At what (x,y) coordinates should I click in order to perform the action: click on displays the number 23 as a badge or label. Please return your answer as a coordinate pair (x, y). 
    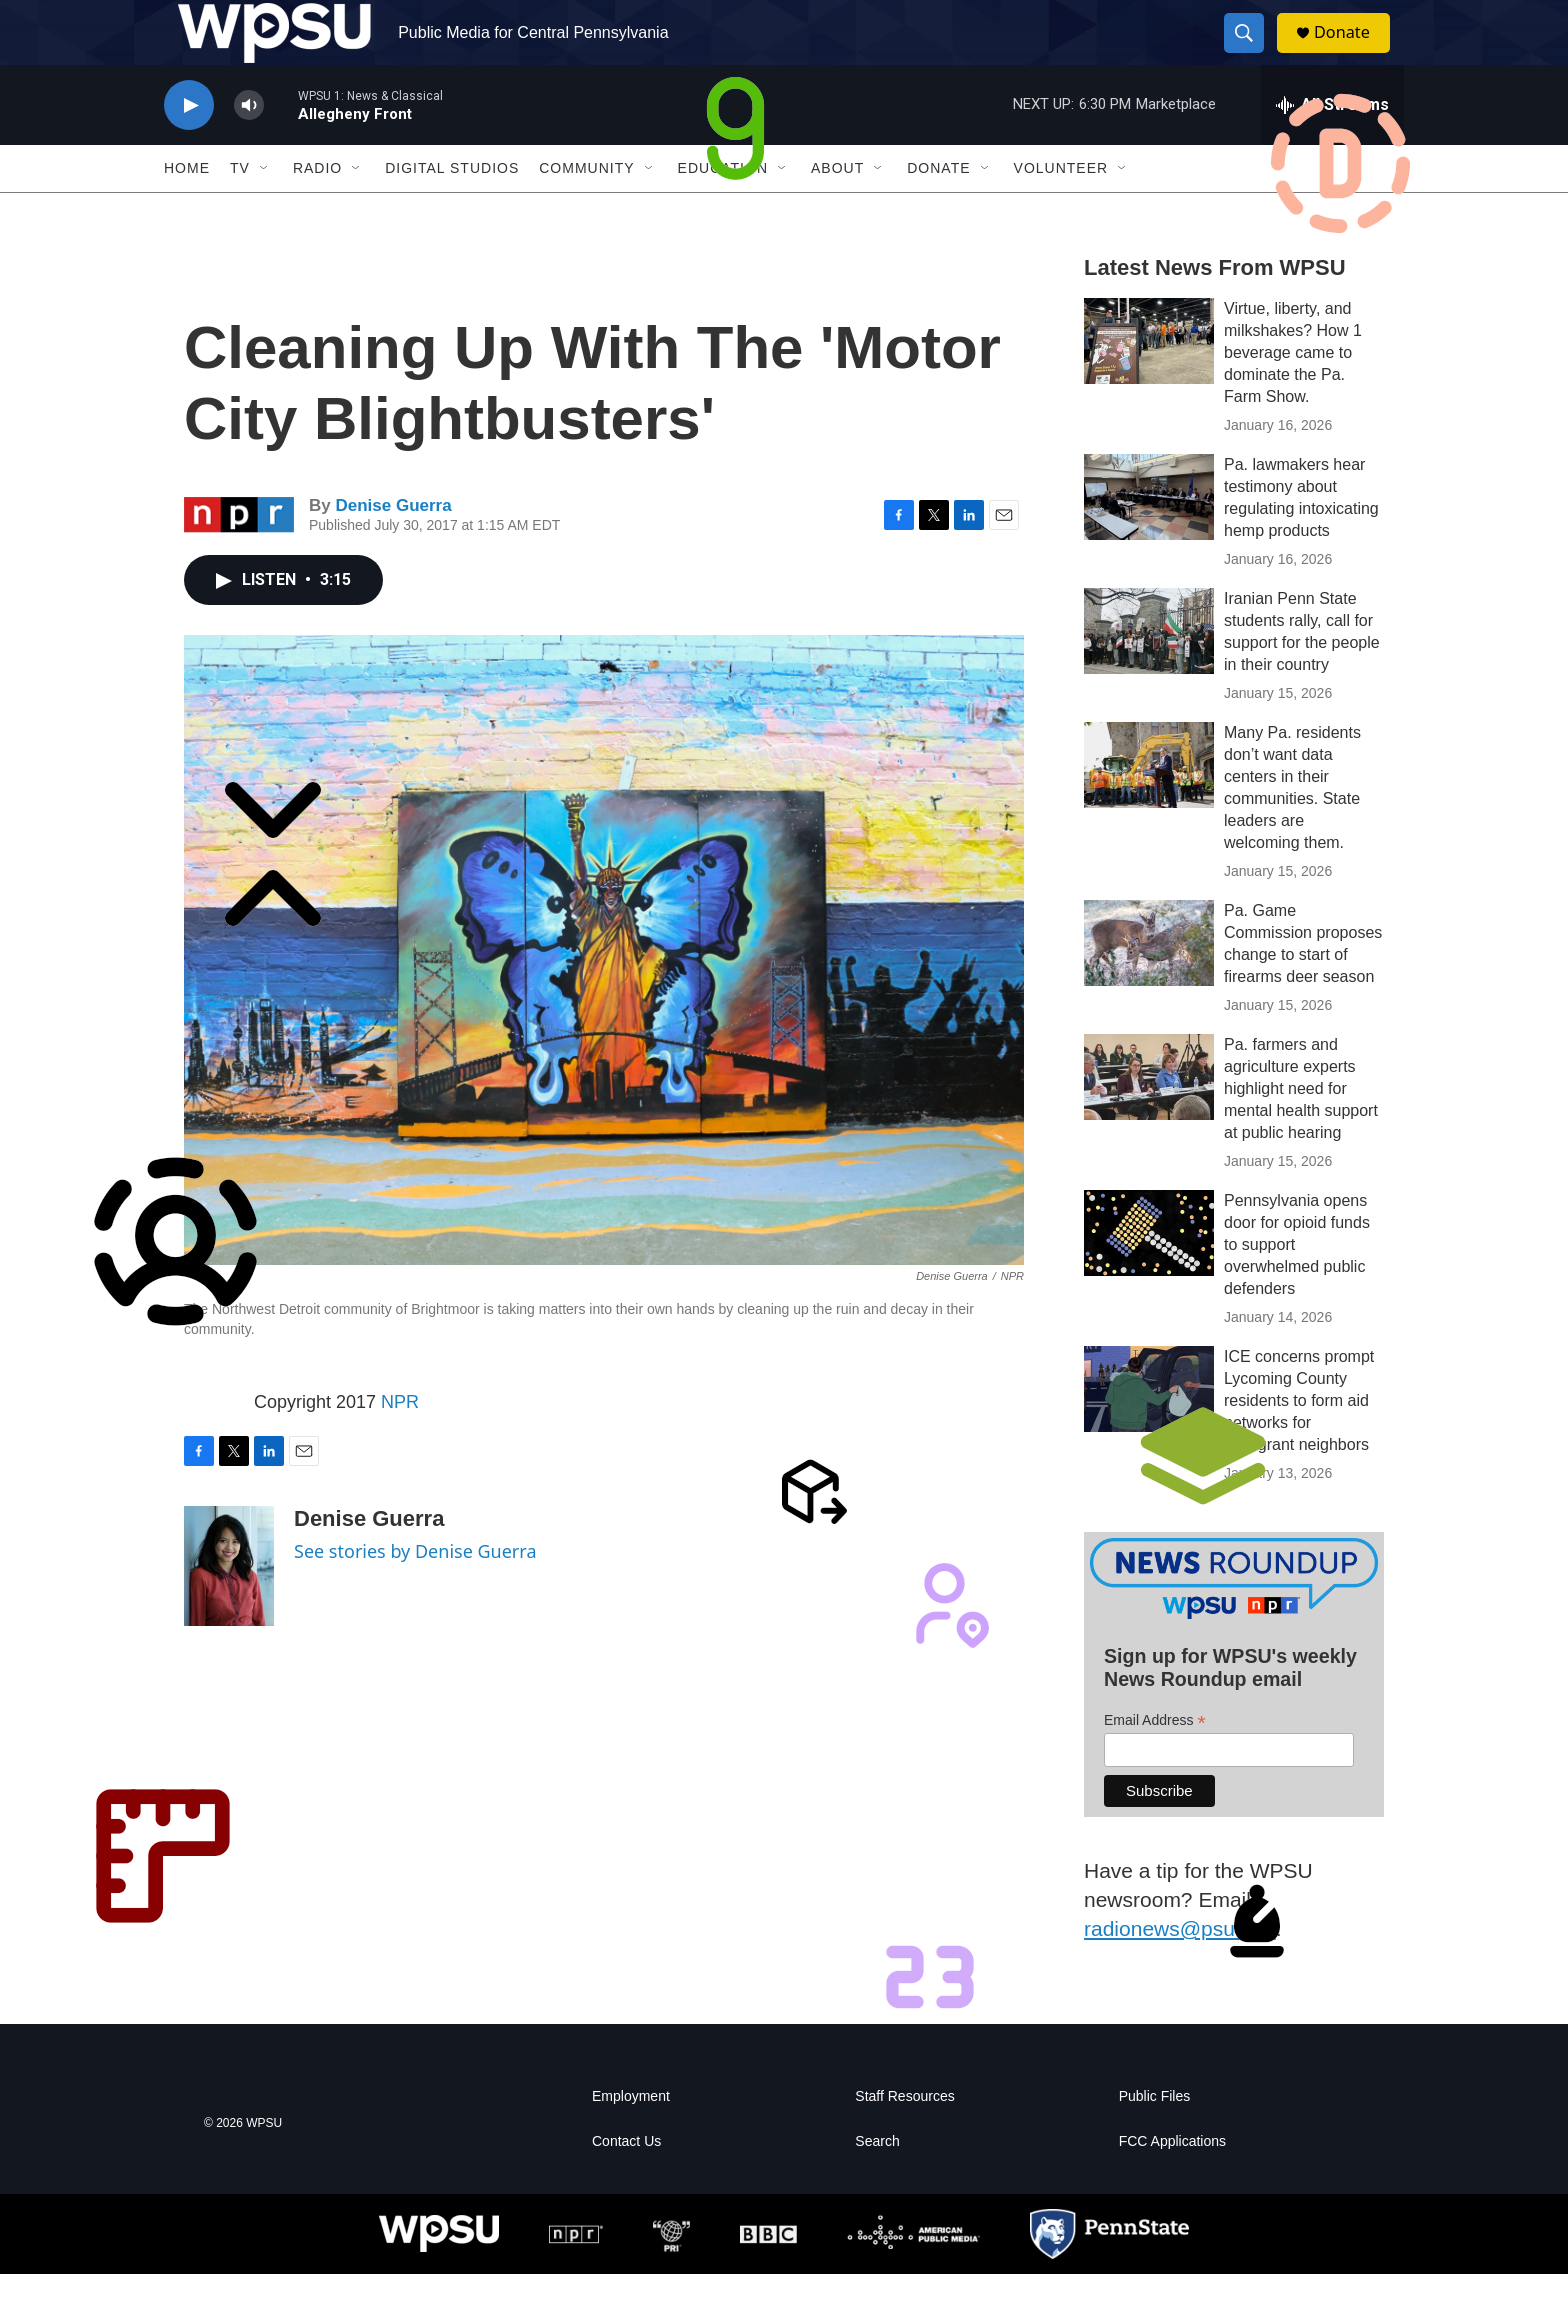
    Looking at the image, I should click on (930, 1977).